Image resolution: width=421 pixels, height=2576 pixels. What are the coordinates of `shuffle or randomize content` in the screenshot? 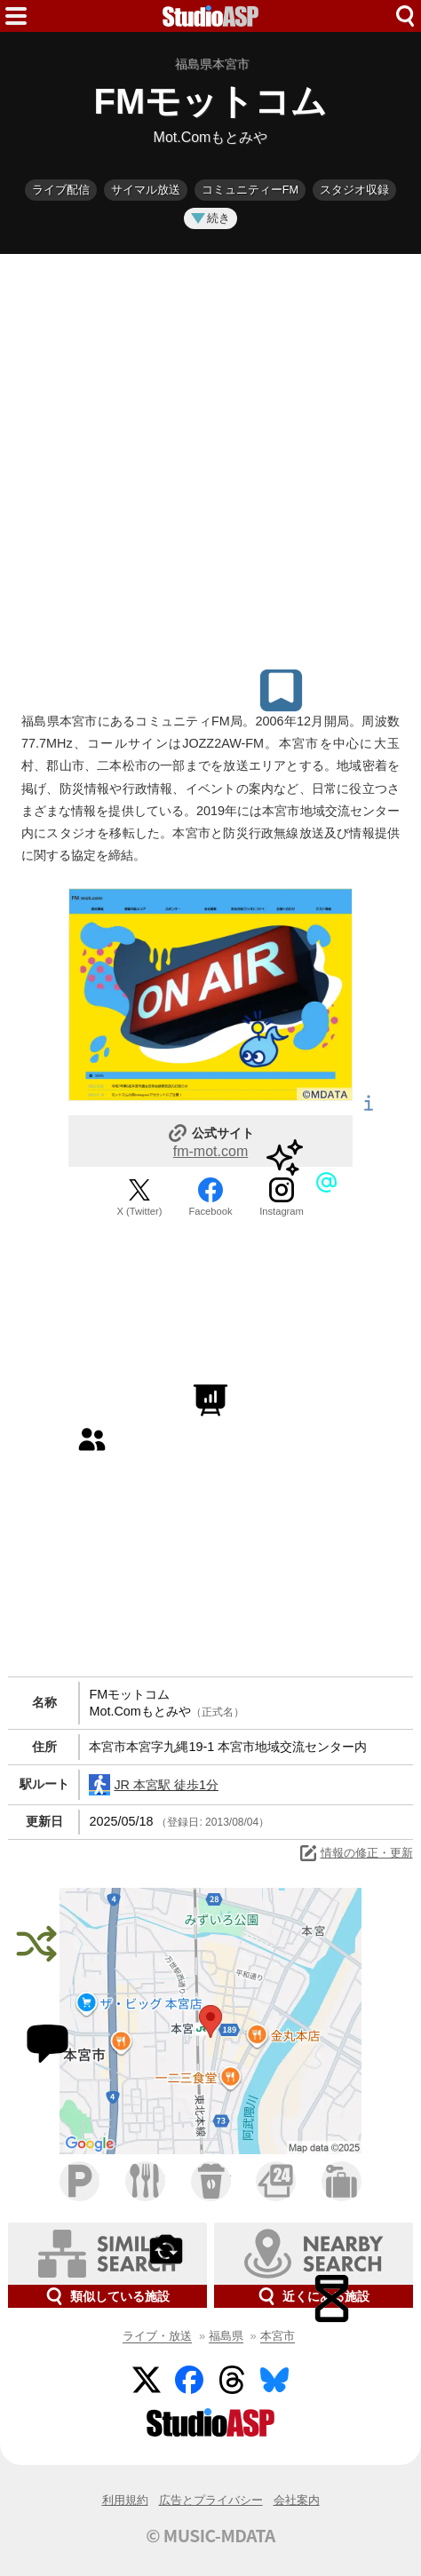 It's located at (36, 1944).